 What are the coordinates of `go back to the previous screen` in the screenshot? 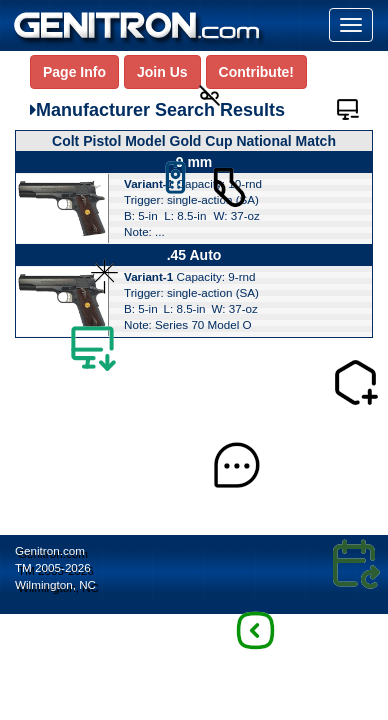 It's located at (255, 630).